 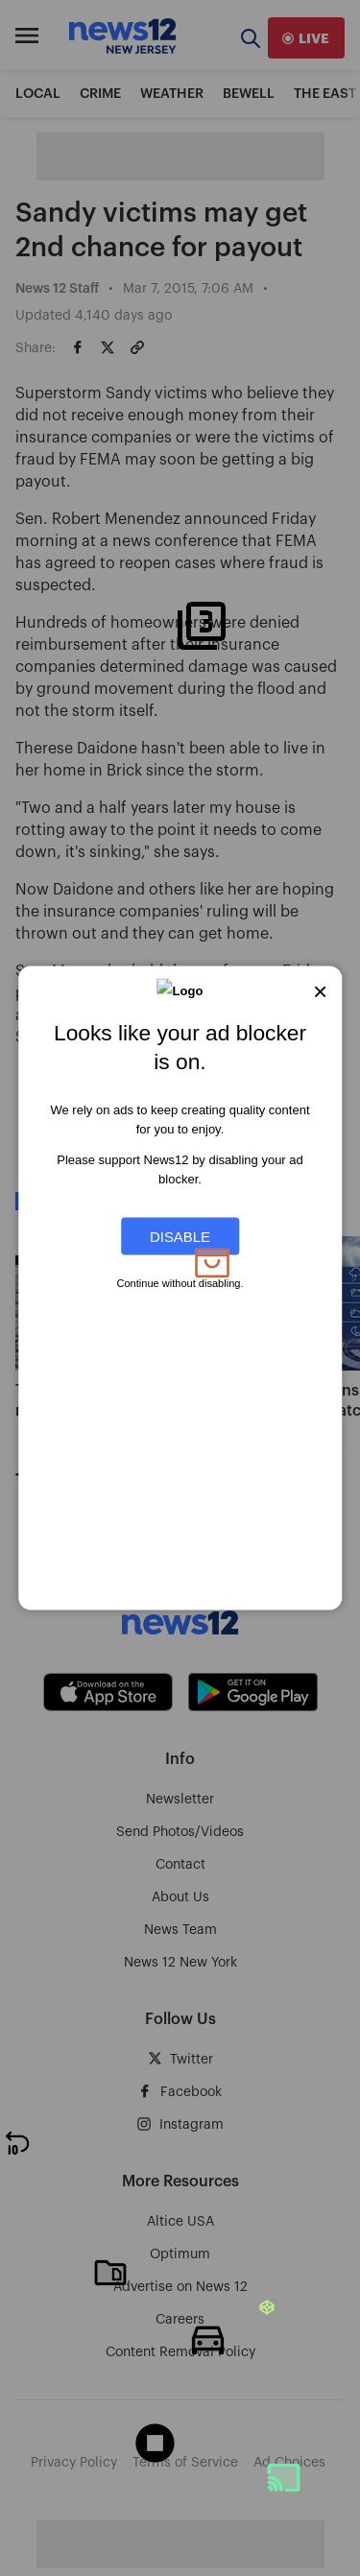 What do you see at coordinates (283, 2477) in the screenshot?
I see `cast your screen to another device` at bounding box center [283, 2477].